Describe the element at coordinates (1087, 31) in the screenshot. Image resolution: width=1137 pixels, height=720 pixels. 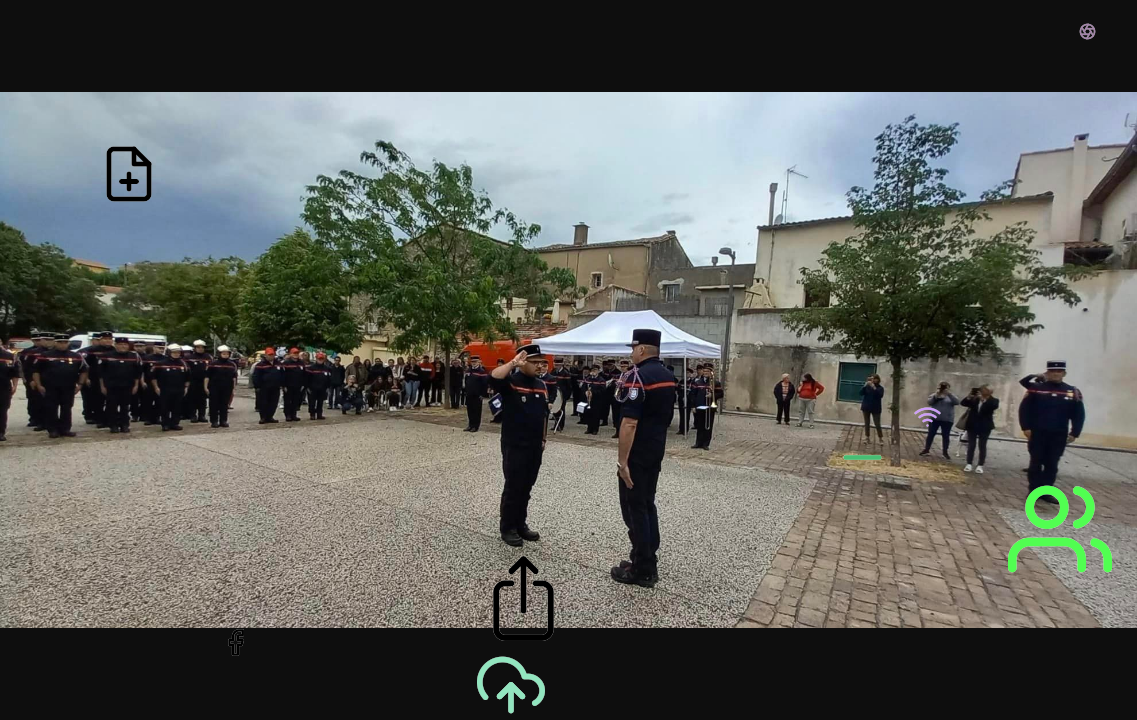
I see `adjust camera aperture settings` at that location.